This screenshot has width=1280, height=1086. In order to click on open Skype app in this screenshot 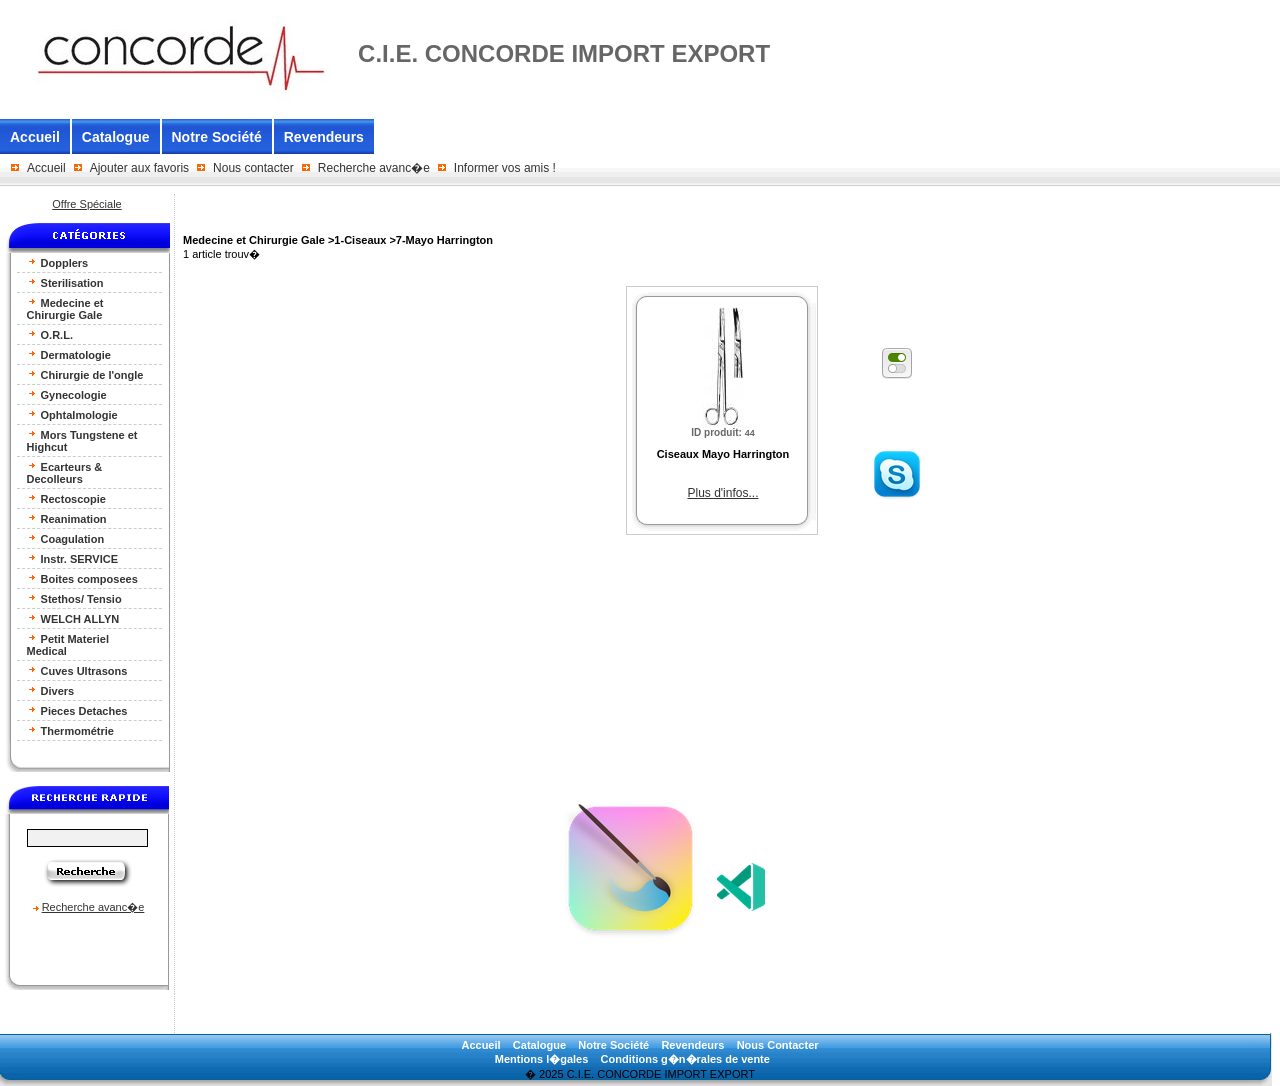, I will do `click(897, 474)`.